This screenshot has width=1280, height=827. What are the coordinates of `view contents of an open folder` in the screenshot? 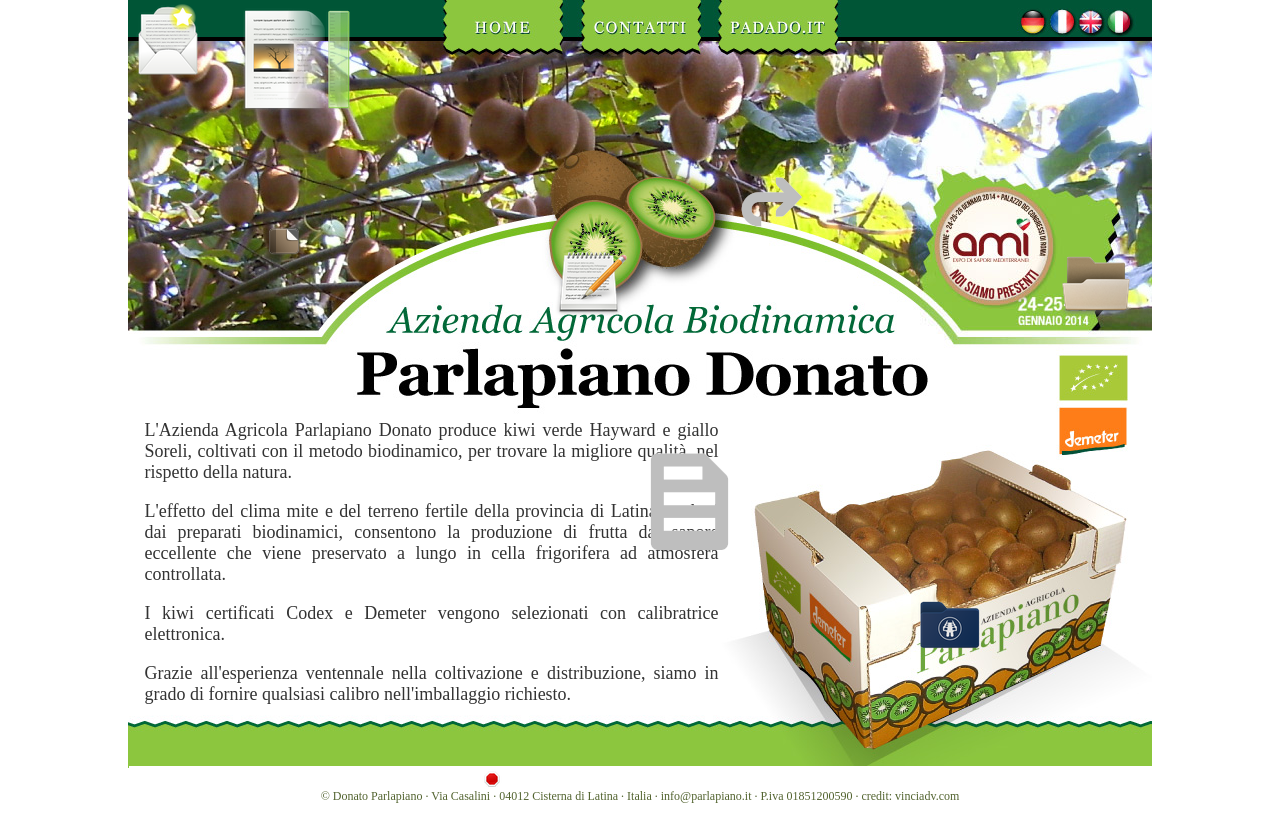 It's located at (1096, 287).